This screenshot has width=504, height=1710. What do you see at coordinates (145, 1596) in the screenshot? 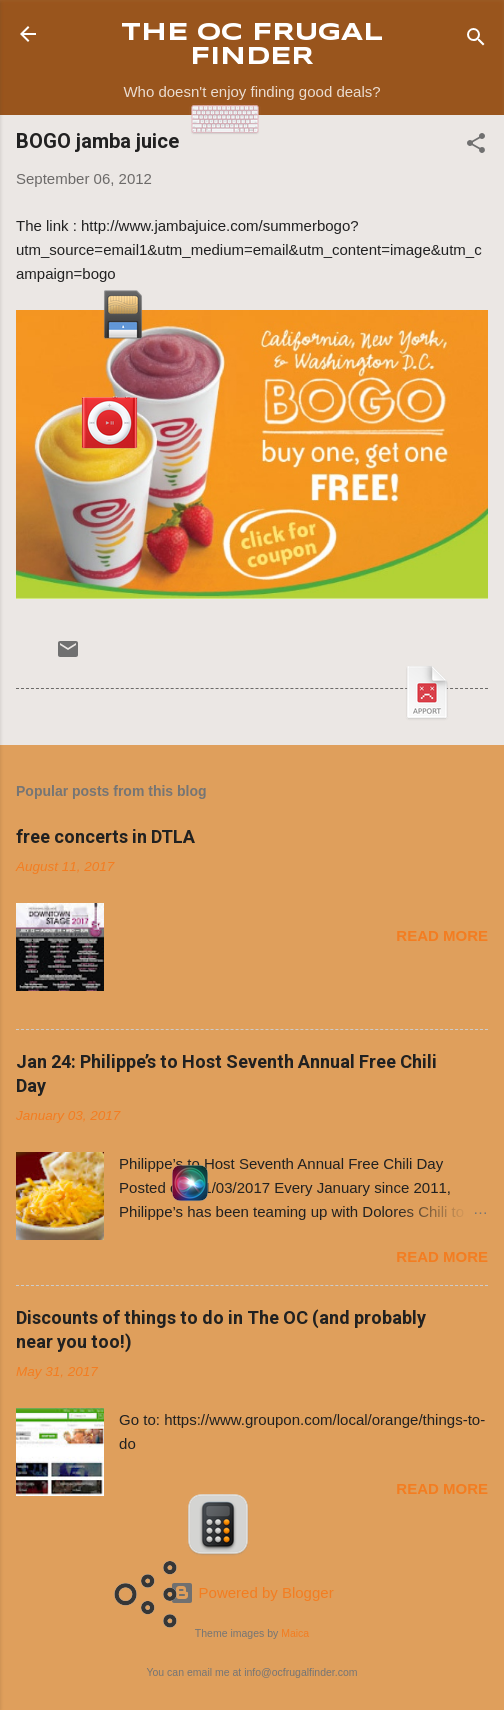
I see `track or monitor folder activity` at bounding box center [145, 1596].